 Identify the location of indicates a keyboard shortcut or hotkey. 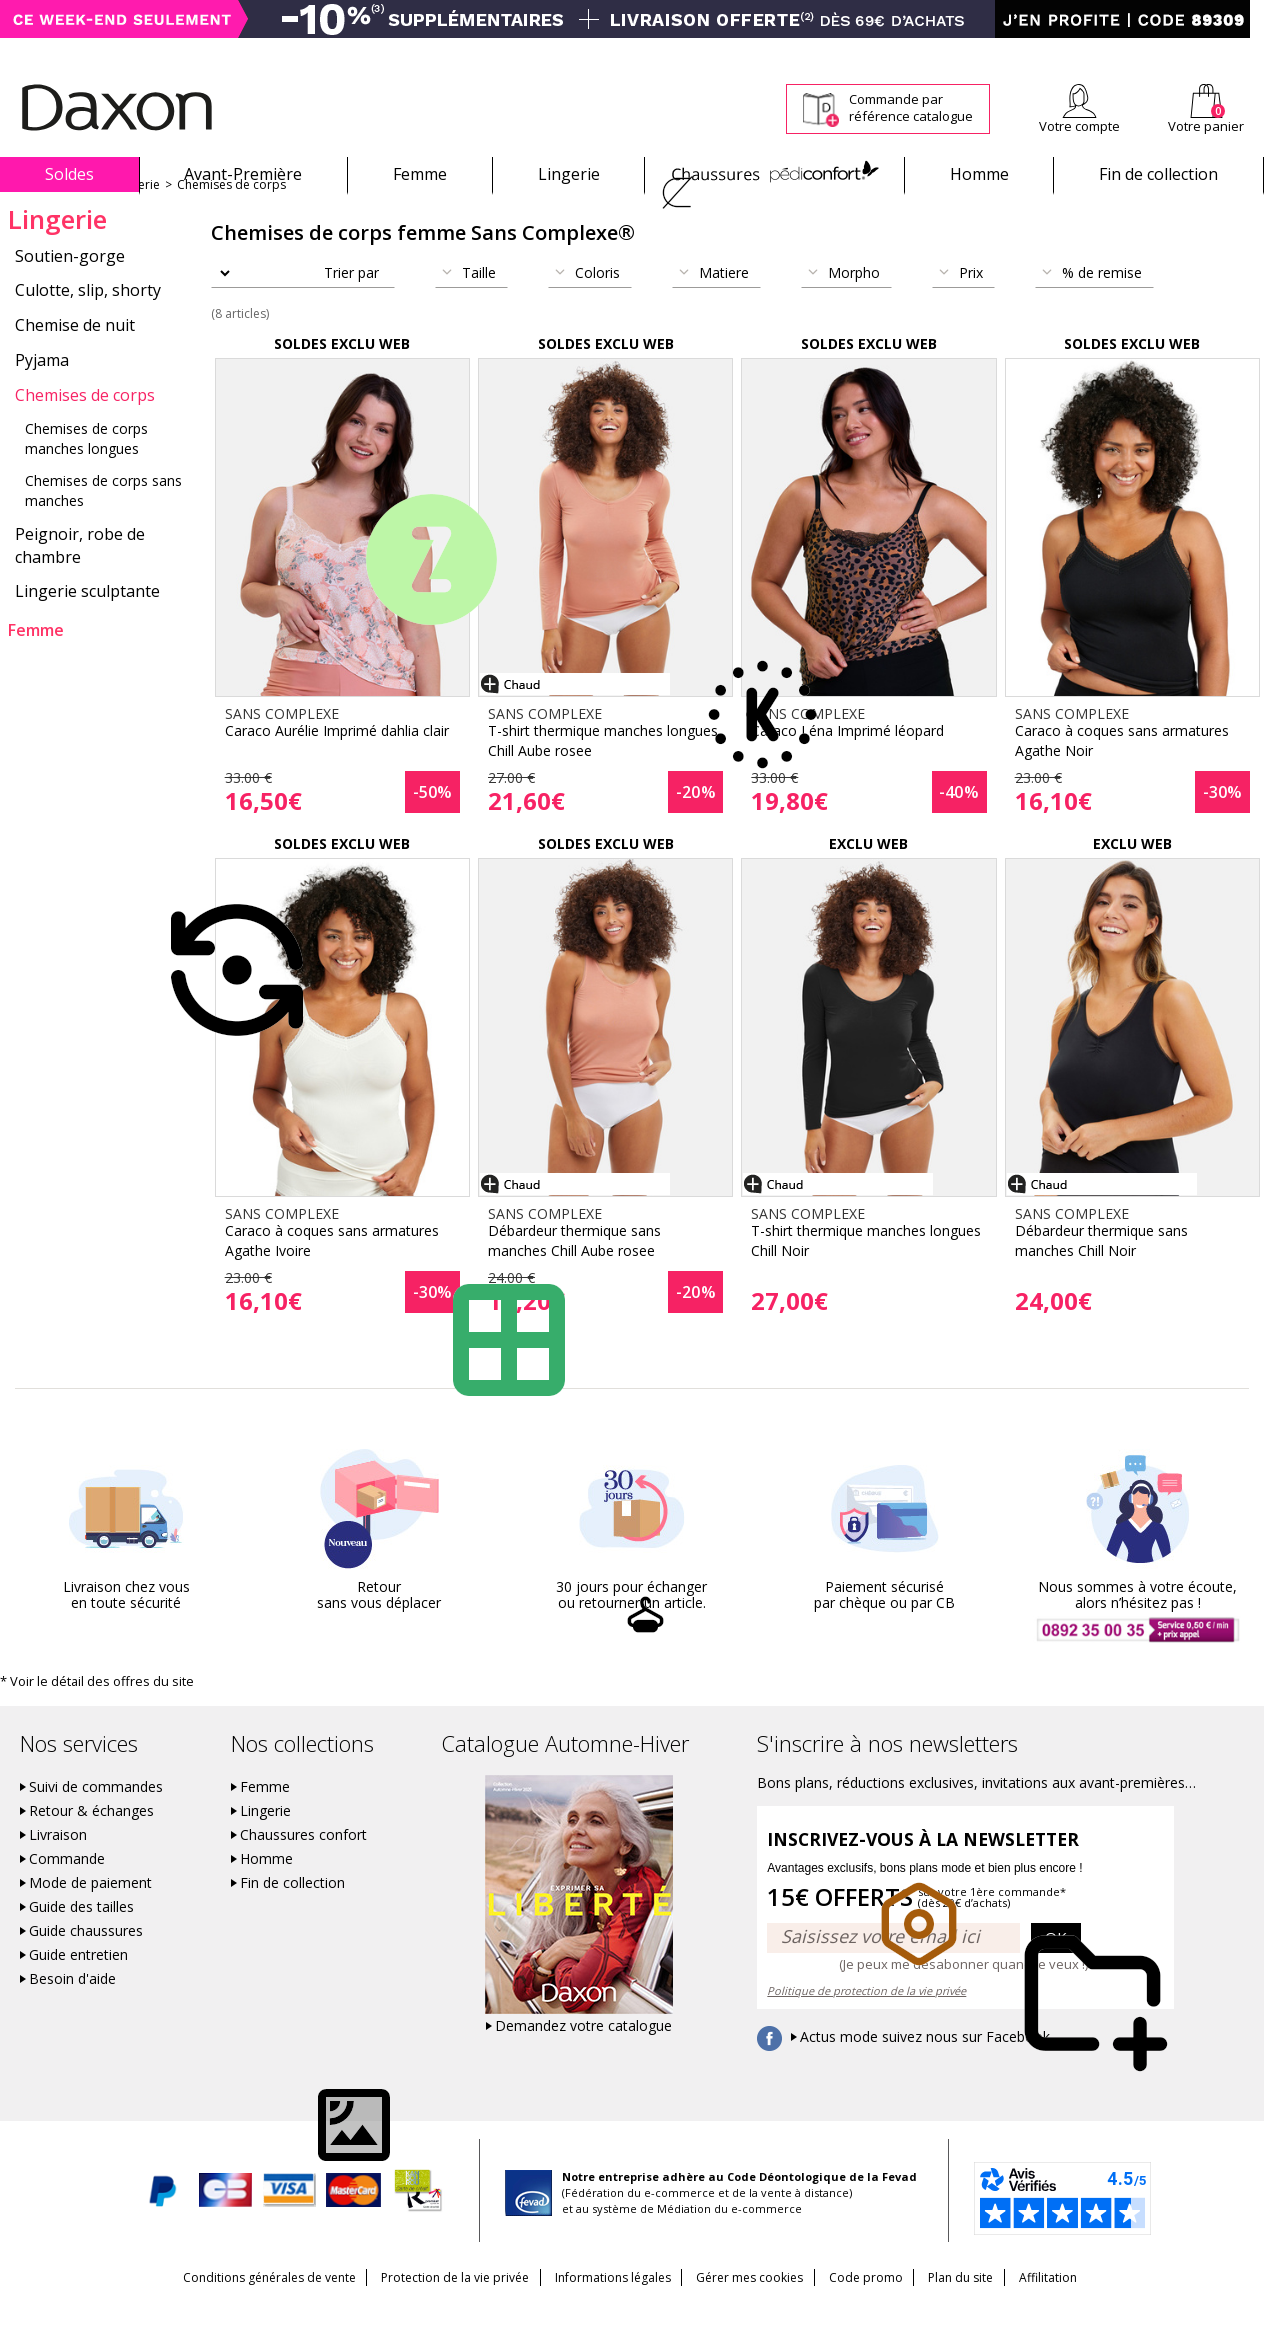
(762, 714).